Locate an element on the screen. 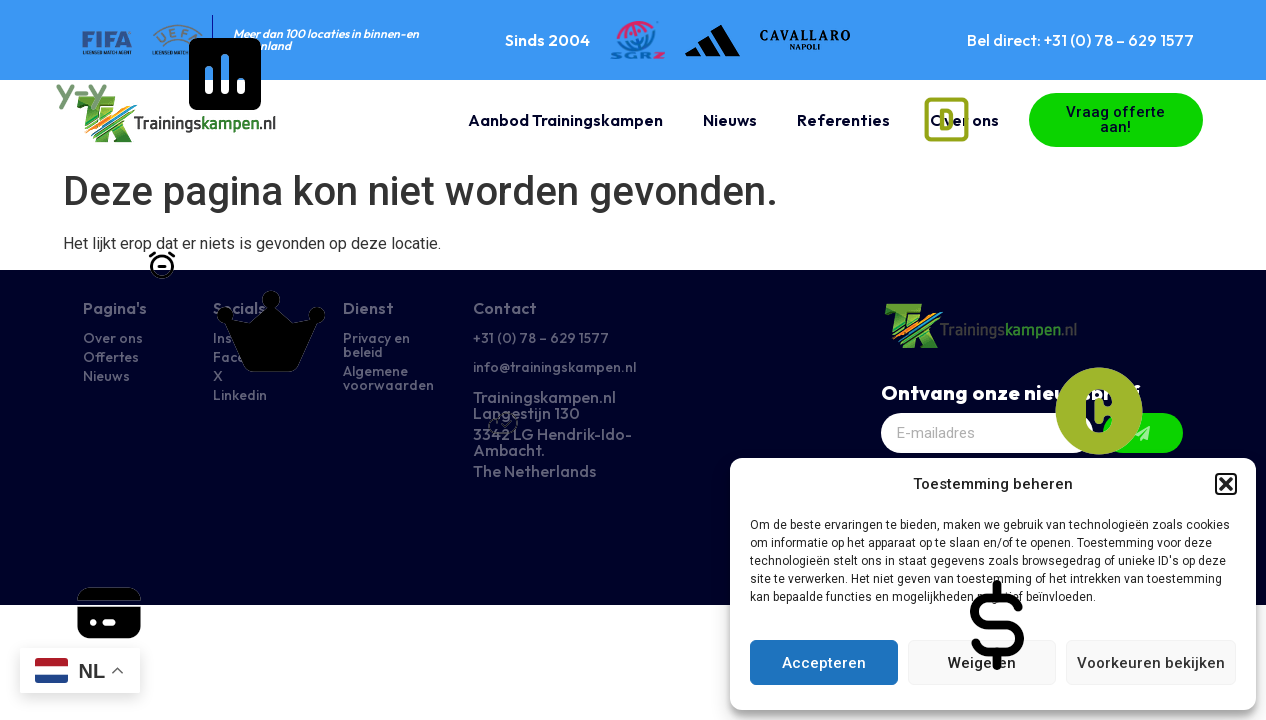 The height and width of the screenshot is (720, 1266). view pricing or payment options is located at coordinates (997, 625).